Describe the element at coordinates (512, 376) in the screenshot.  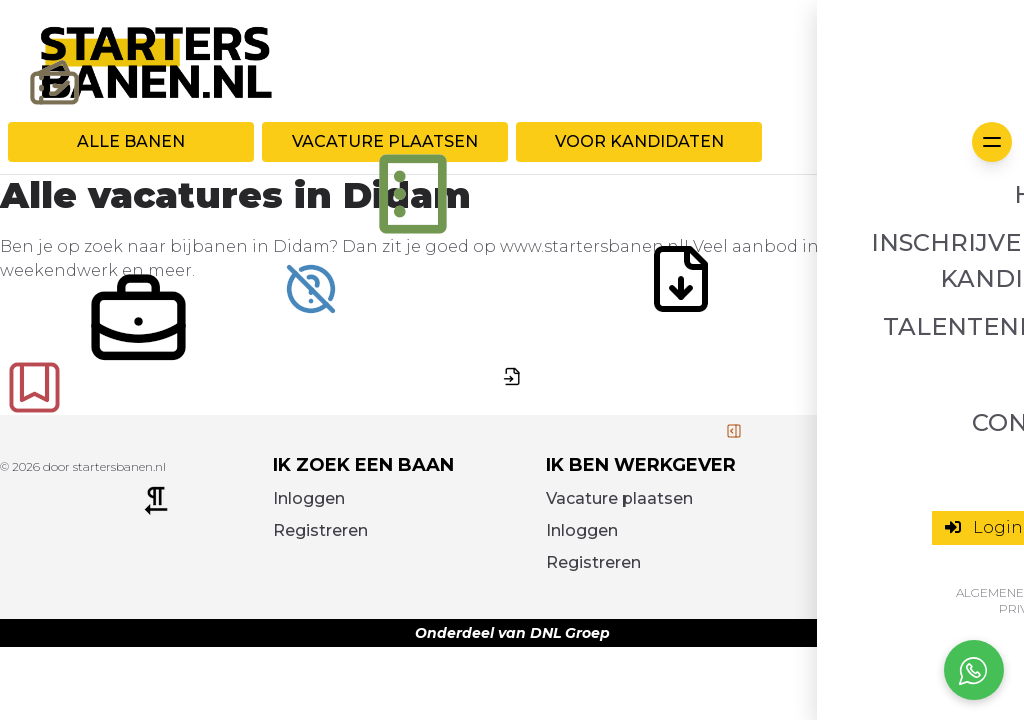
I see `import a file into the application` at that location.